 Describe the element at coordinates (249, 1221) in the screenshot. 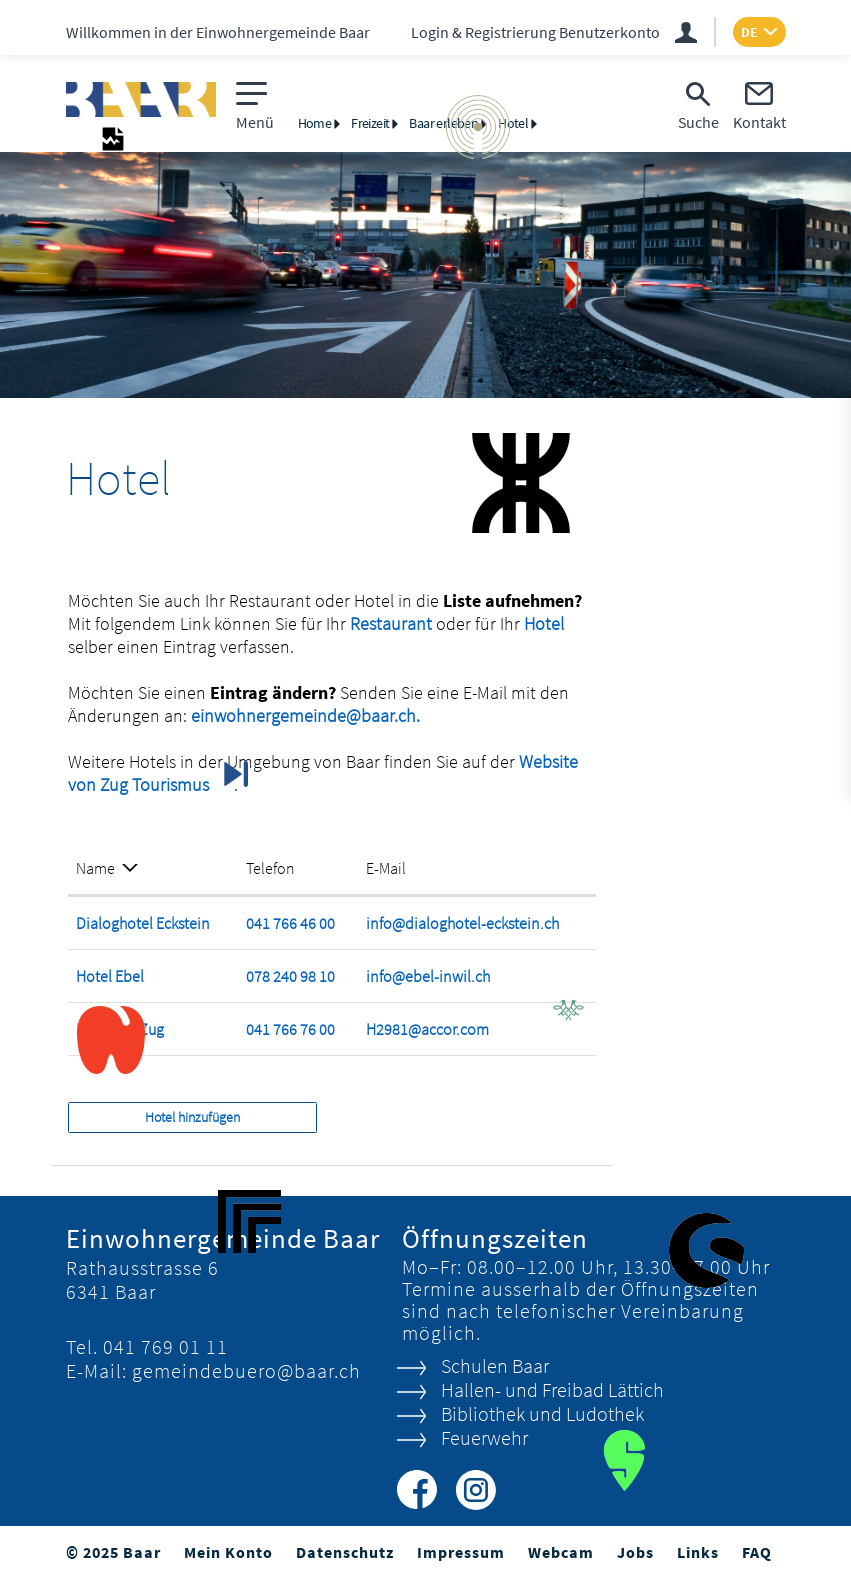

I see `replicate logo - access AI model hosting platform` at that location.